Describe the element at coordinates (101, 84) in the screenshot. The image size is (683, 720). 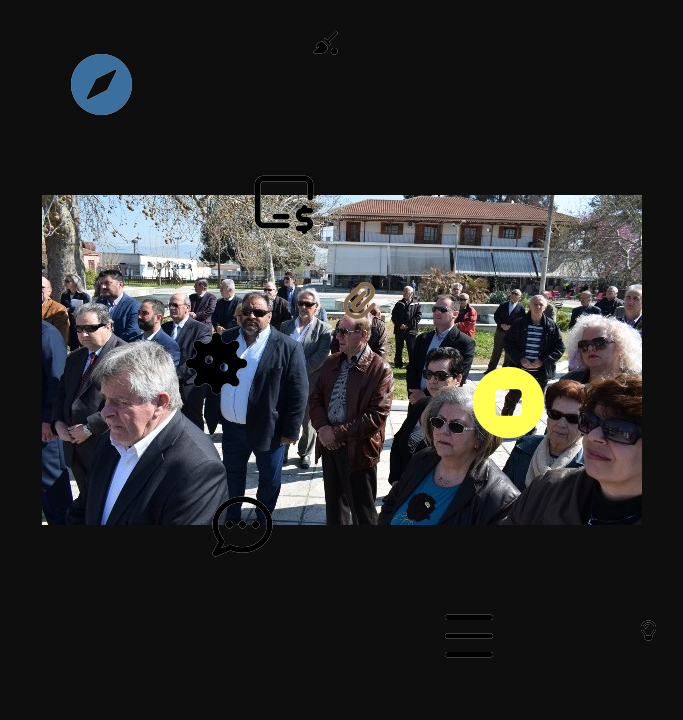
I see `navigate or explore directions` at that location.